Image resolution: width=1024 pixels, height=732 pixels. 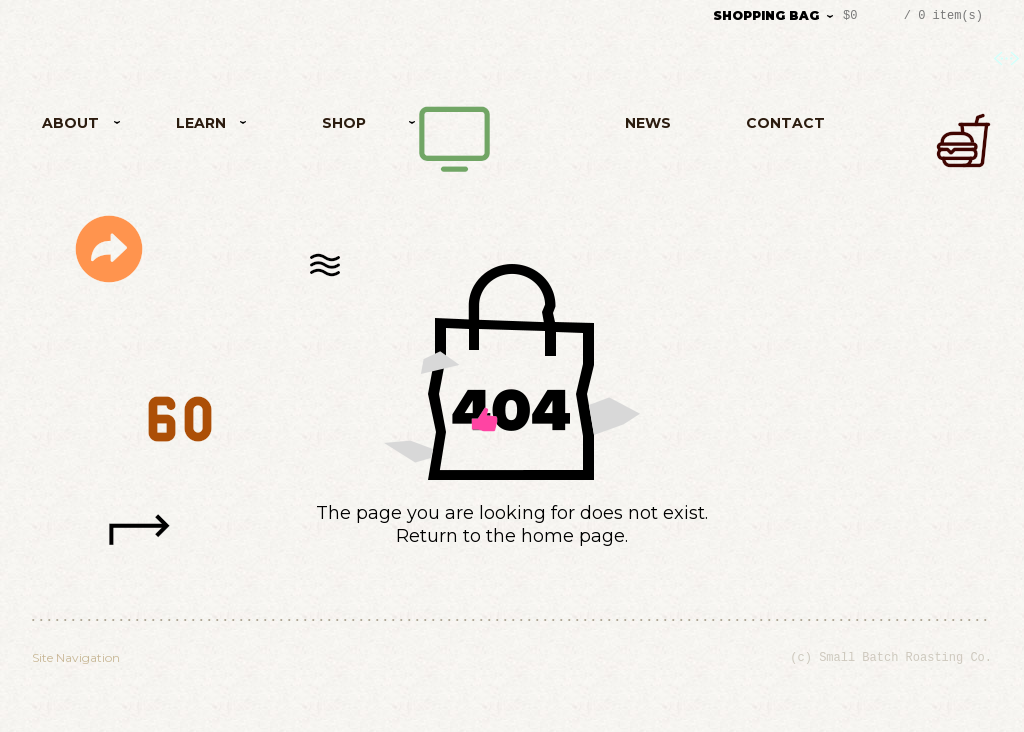 I want to click on forward or share content, so click(x=139, y=530).